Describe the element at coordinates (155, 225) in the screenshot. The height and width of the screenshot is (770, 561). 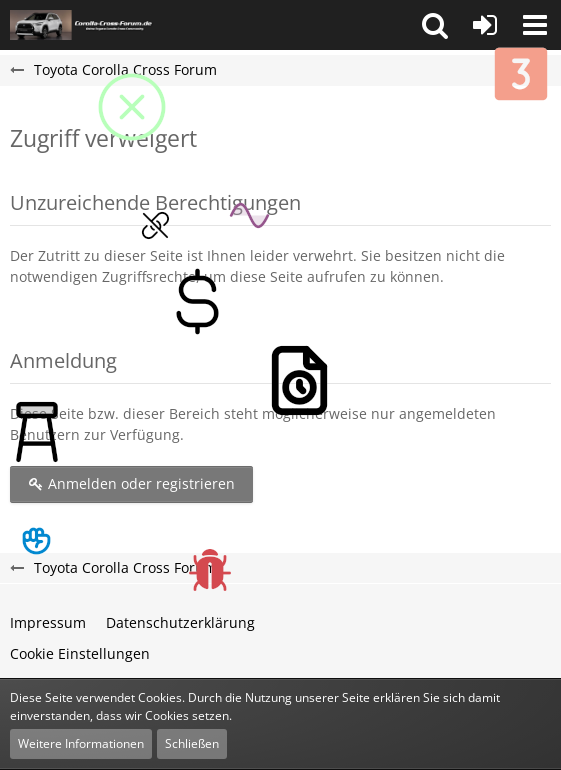
I see `unlink or disconnect a shared link` at that location.